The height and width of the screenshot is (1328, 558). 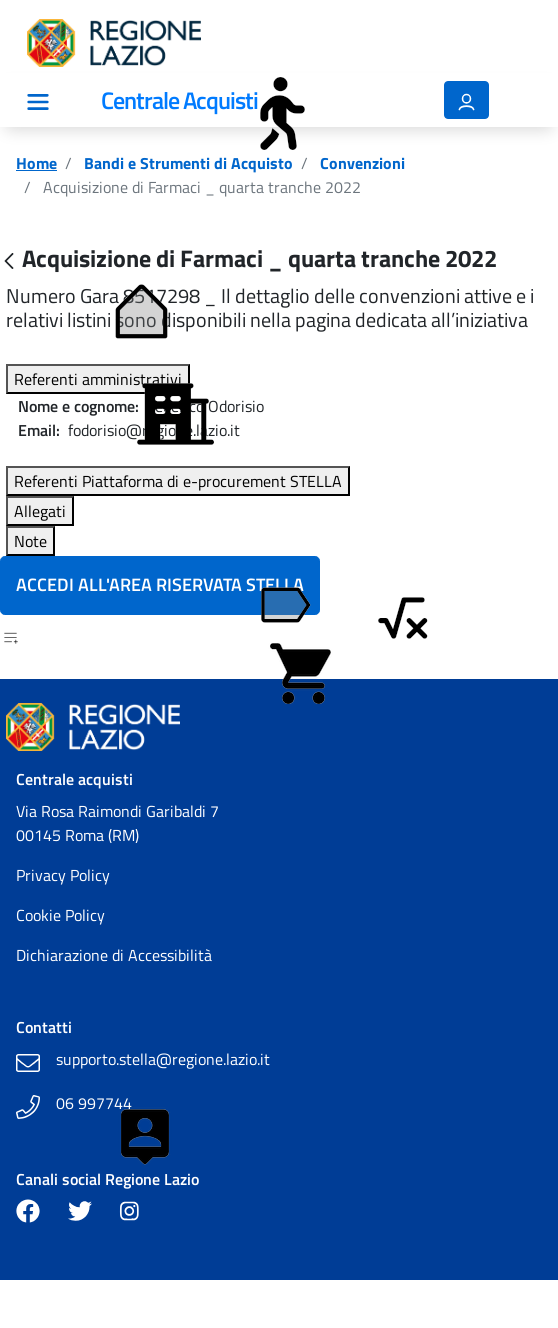 What do you see at coordinates (145, 1136) in the screenshot?
I see `view a person's location on the map` at bounding box center [145, 1136].